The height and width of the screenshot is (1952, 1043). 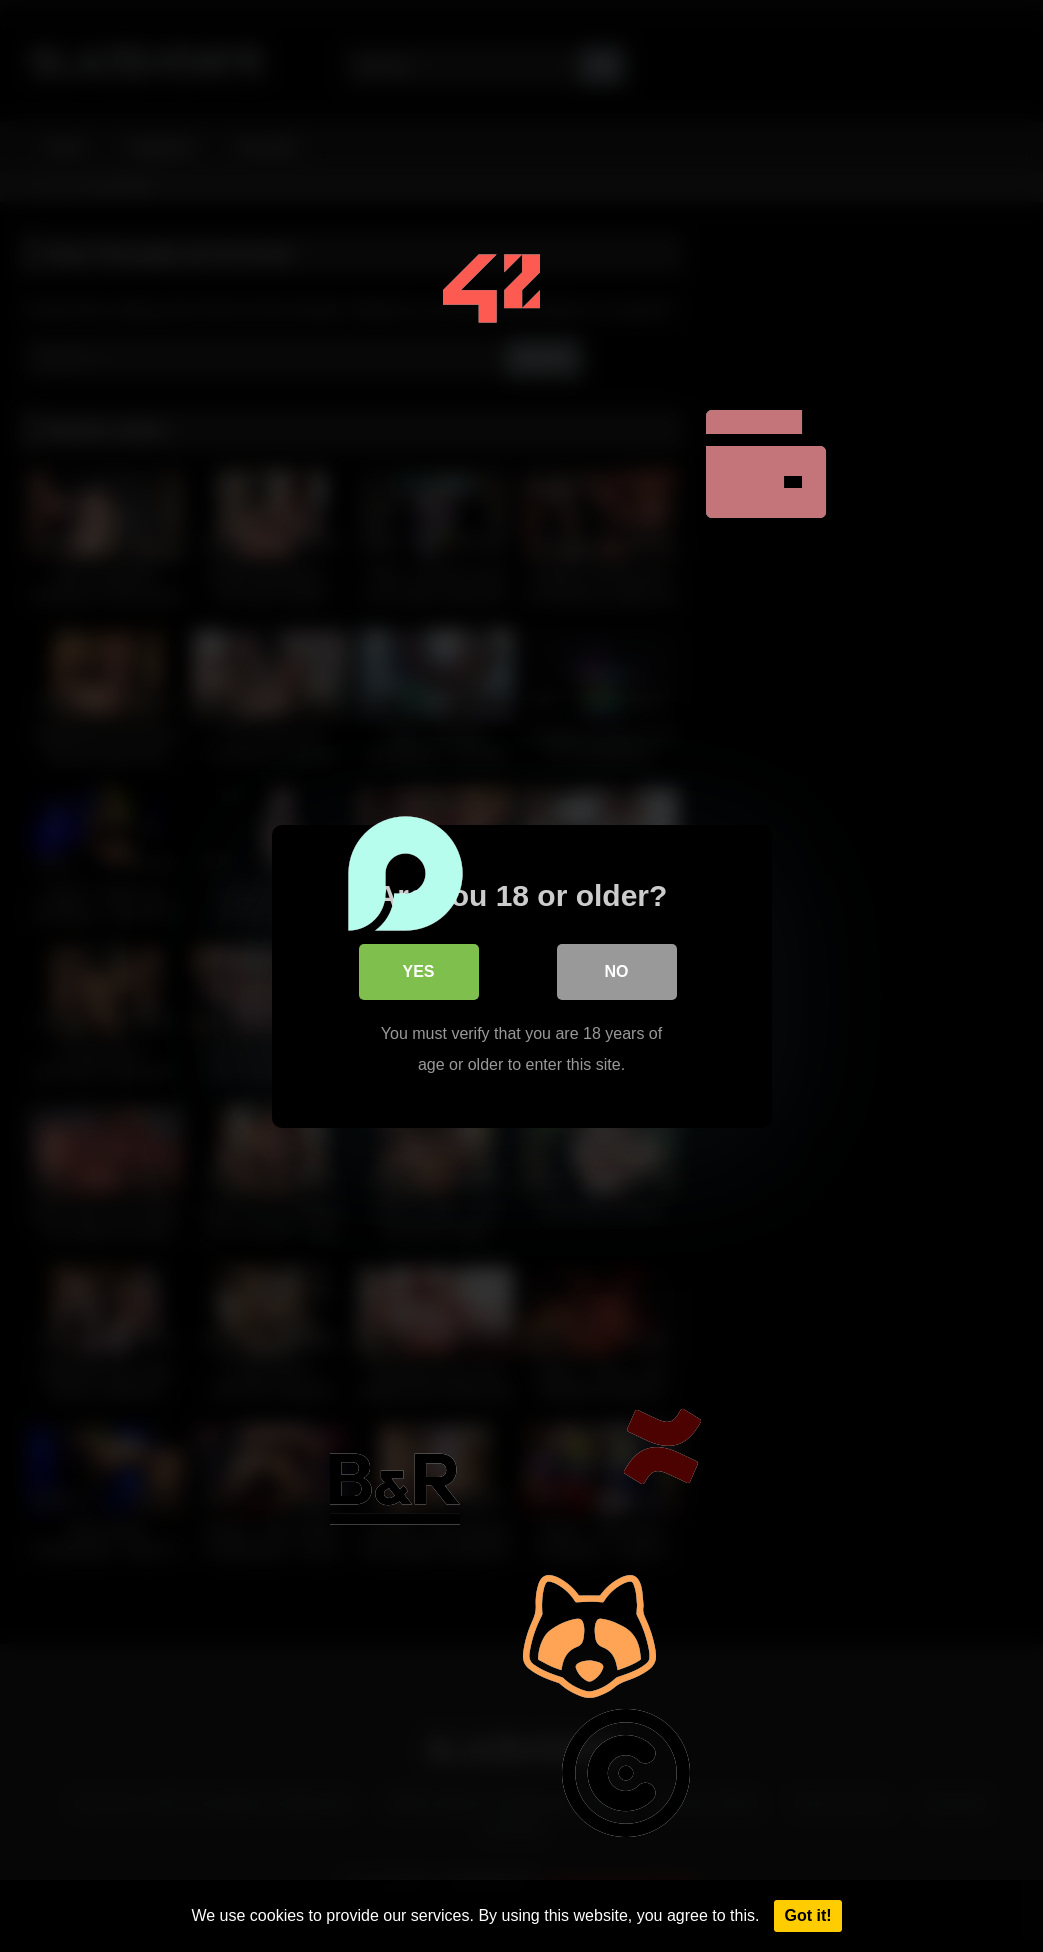 What do you see at coordinates (395, 1489) in the screenshot?
I see `B&R Automation company logo` at bounding box center [395, 1489].